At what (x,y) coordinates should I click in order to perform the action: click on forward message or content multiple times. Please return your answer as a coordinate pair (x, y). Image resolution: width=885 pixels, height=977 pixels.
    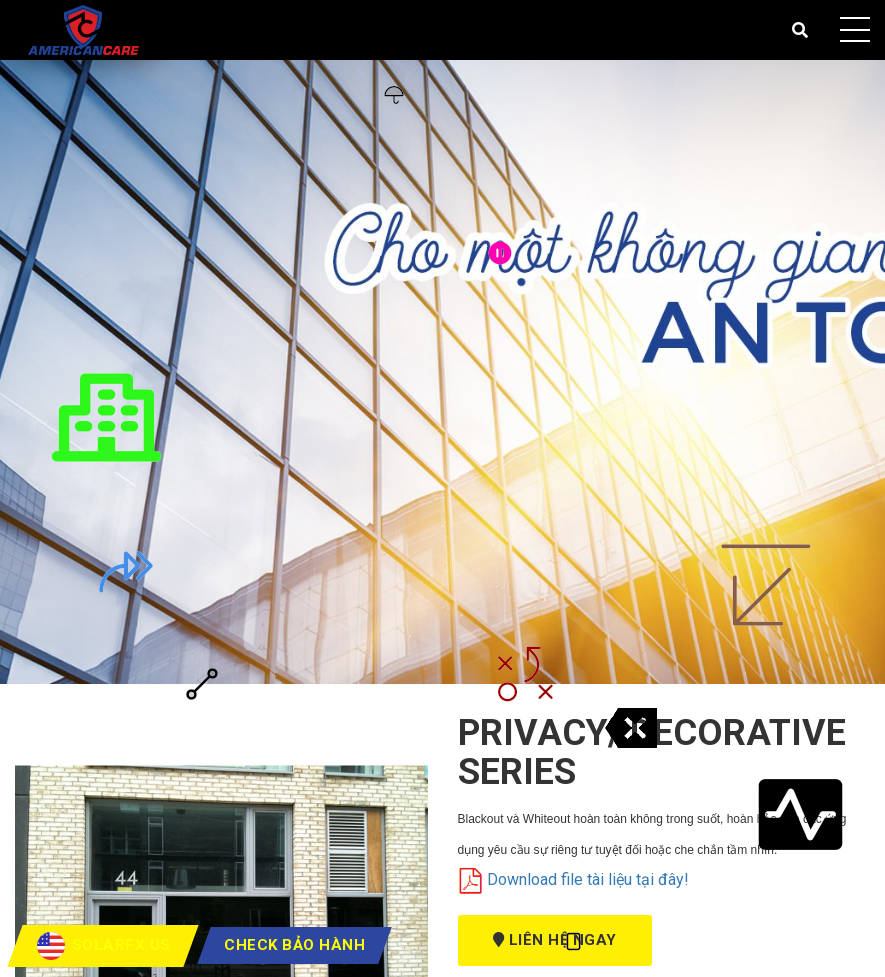
    Looking at the image, I should click on (126, 572).